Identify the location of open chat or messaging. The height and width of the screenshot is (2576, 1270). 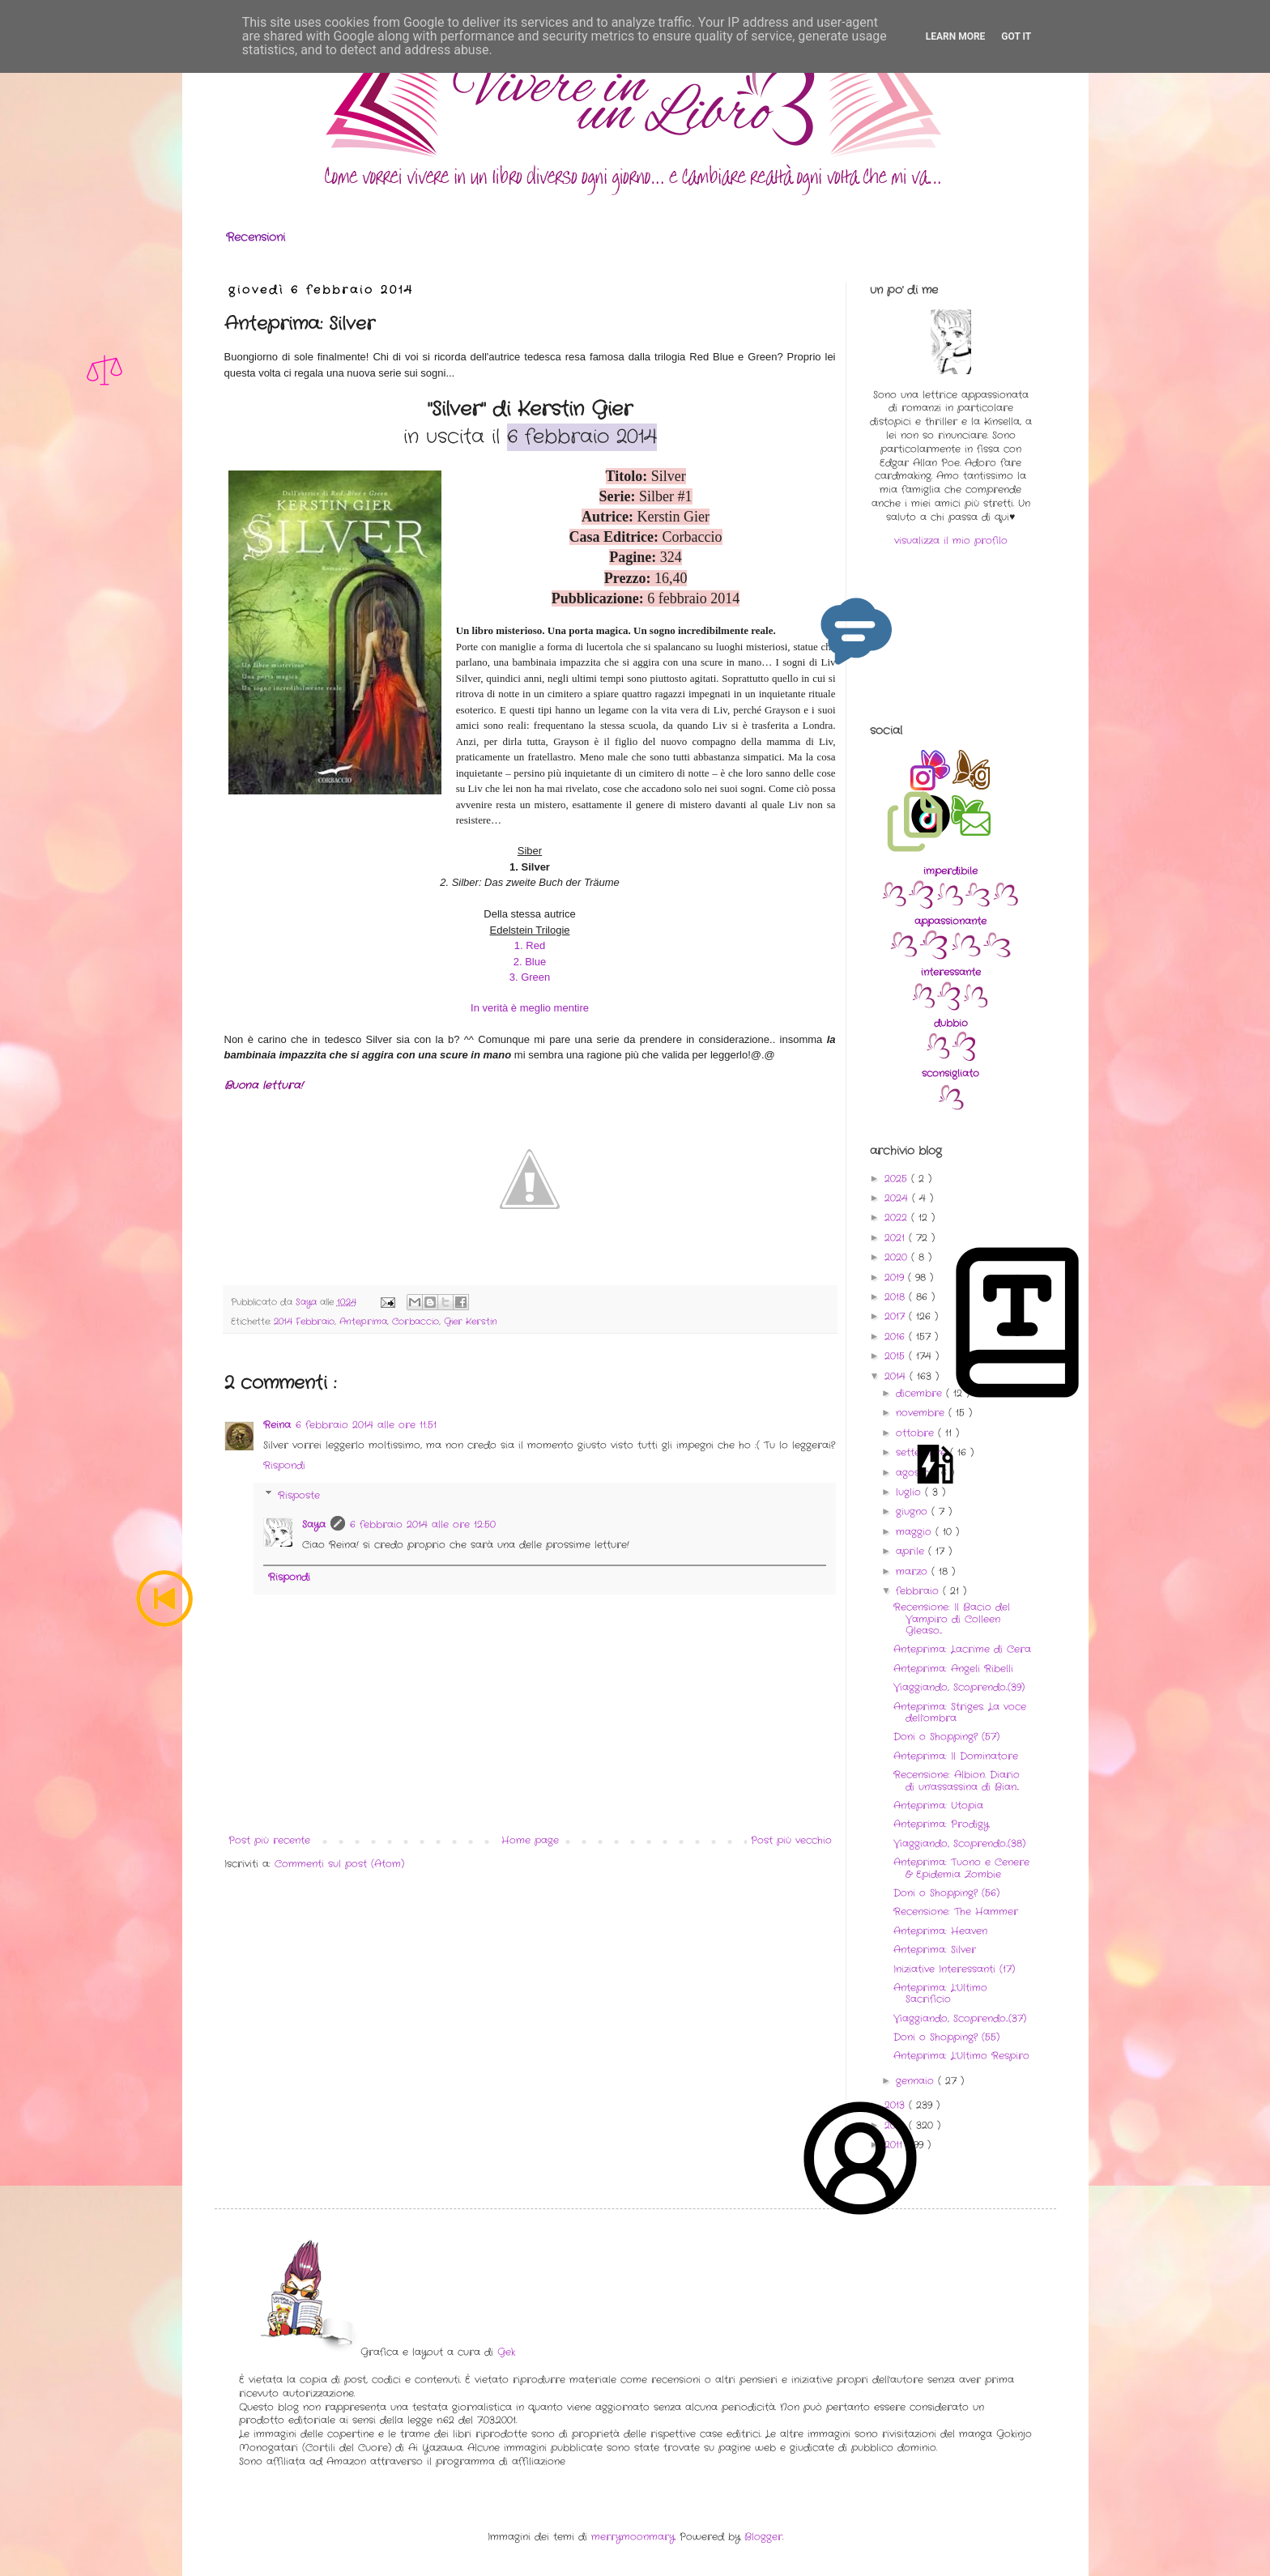
(854, 631).